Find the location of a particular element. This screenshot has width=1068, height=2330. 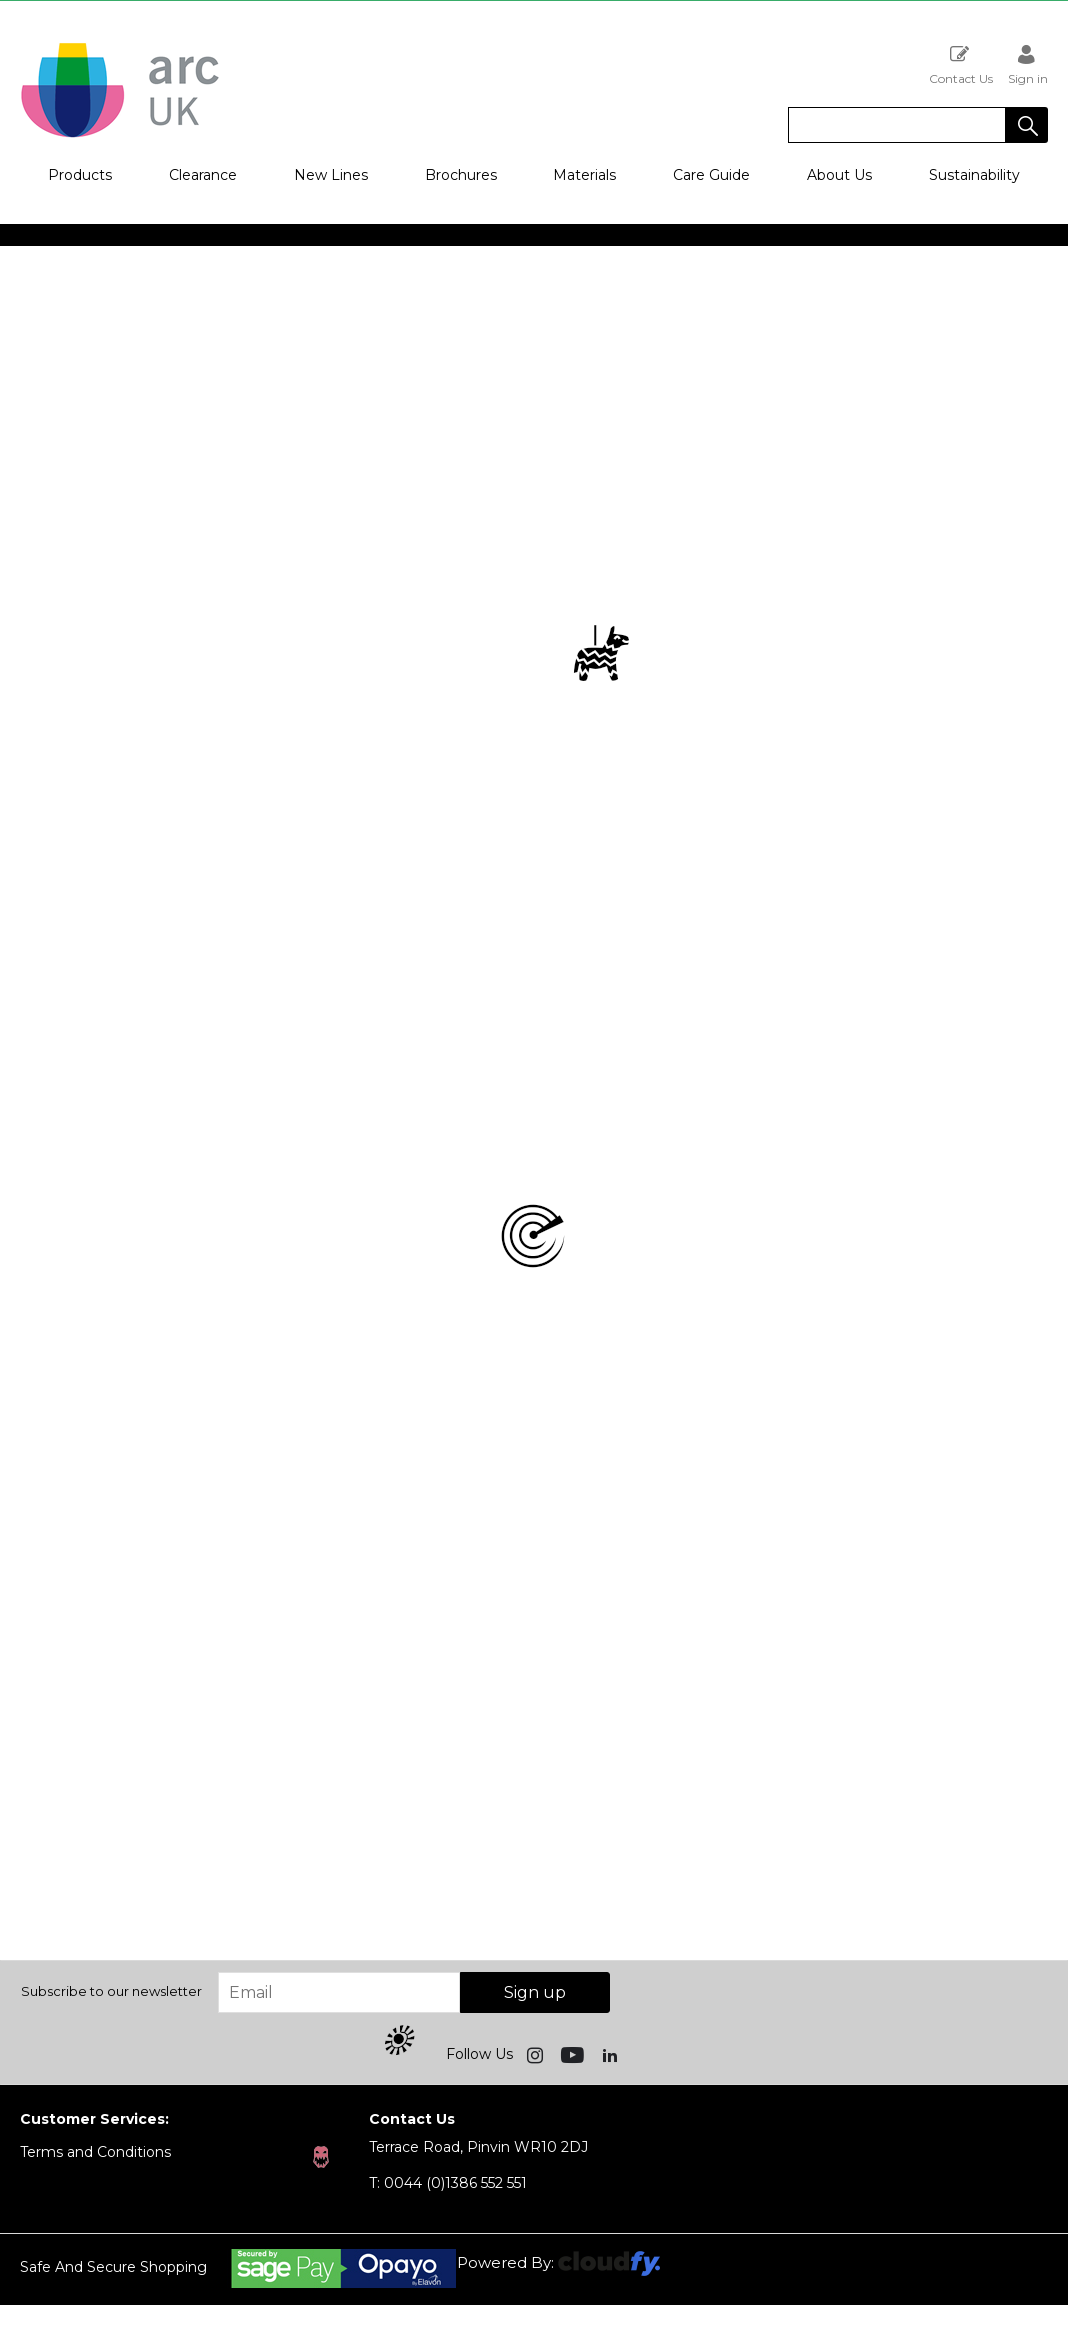

party or celebration theme indicator is located at coordinates (601, 653).